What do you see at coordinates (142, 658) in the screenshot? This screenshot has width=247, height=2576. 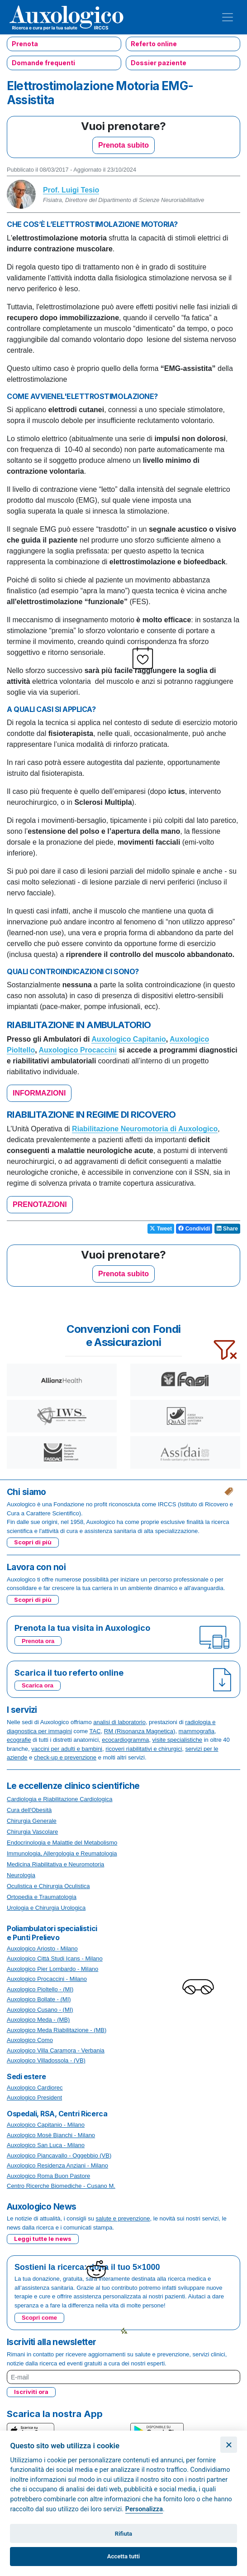 I see `view favorite or loved events` at bounding box center [142, 658].